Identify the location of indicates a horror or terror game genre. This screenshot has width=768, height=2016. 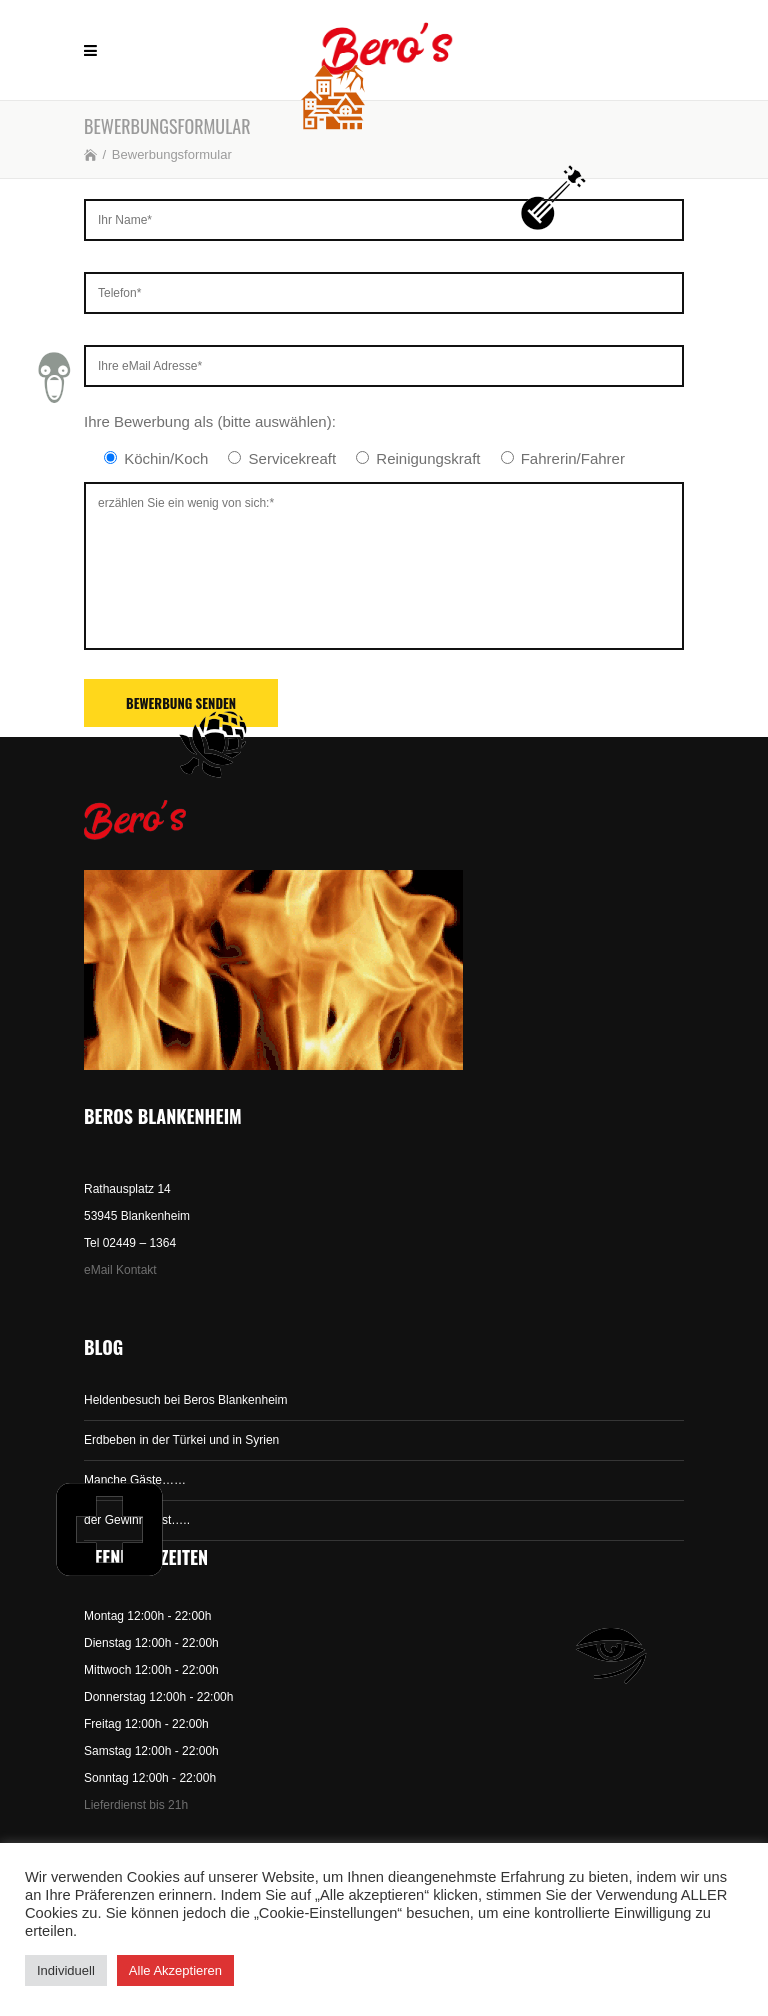
(54, 377).